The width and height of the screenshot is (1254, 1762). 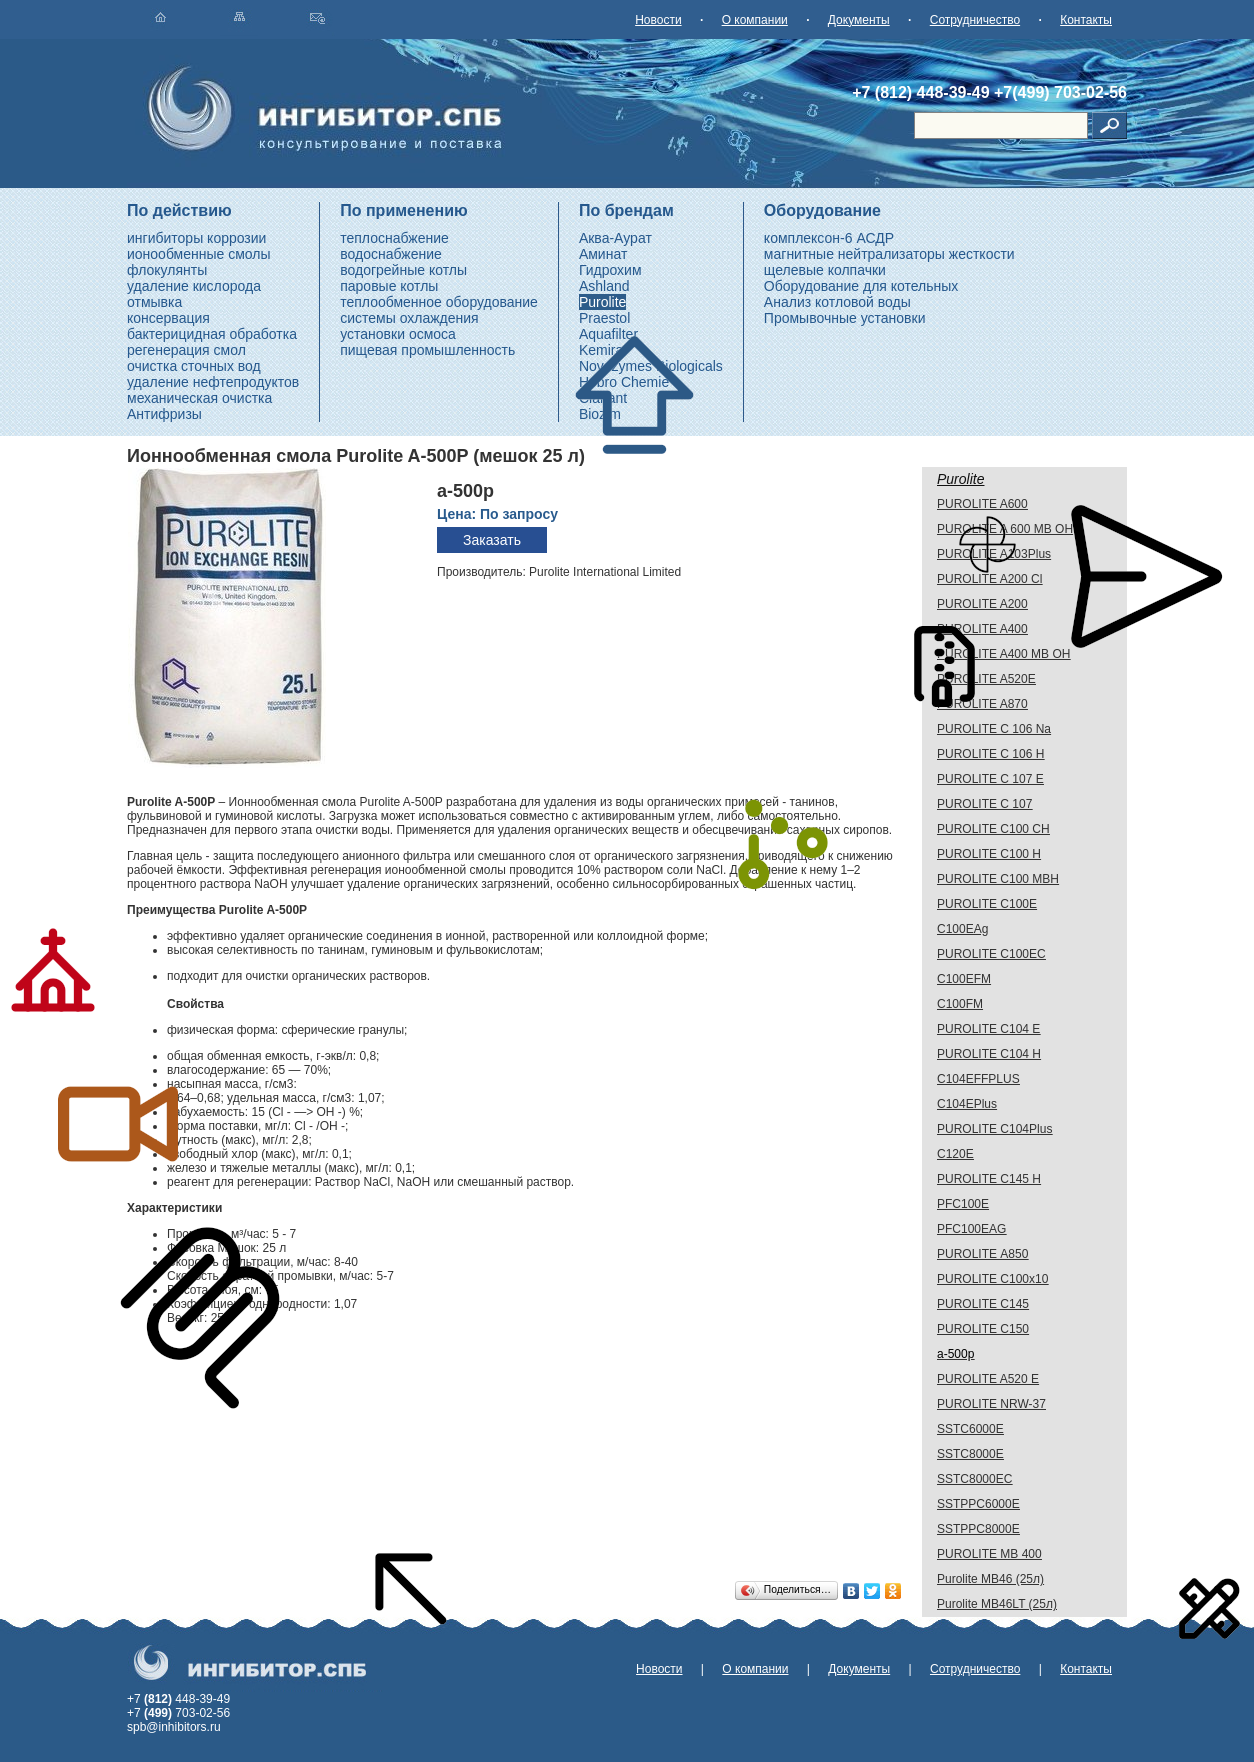 What do you see at coordinates (1146, 576) in the screenshot?
I see `send a message or comment` at bounding box center [1146, 576].